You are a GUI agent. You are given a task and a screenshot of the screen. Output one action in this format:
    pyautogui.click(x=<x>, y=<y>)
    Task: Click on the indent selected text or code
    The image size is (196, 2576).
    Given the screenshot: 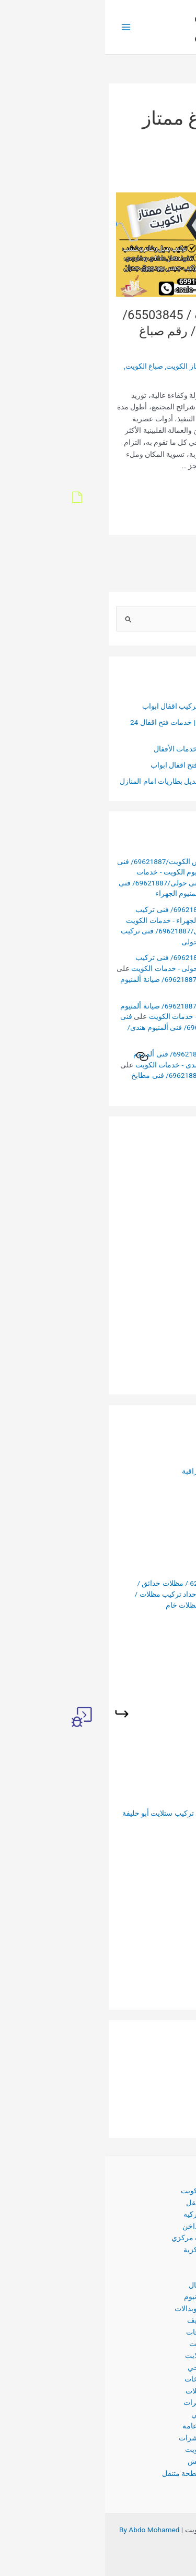 What is the action you would take?
    pyautogui.click(x=122, y=1714)
    